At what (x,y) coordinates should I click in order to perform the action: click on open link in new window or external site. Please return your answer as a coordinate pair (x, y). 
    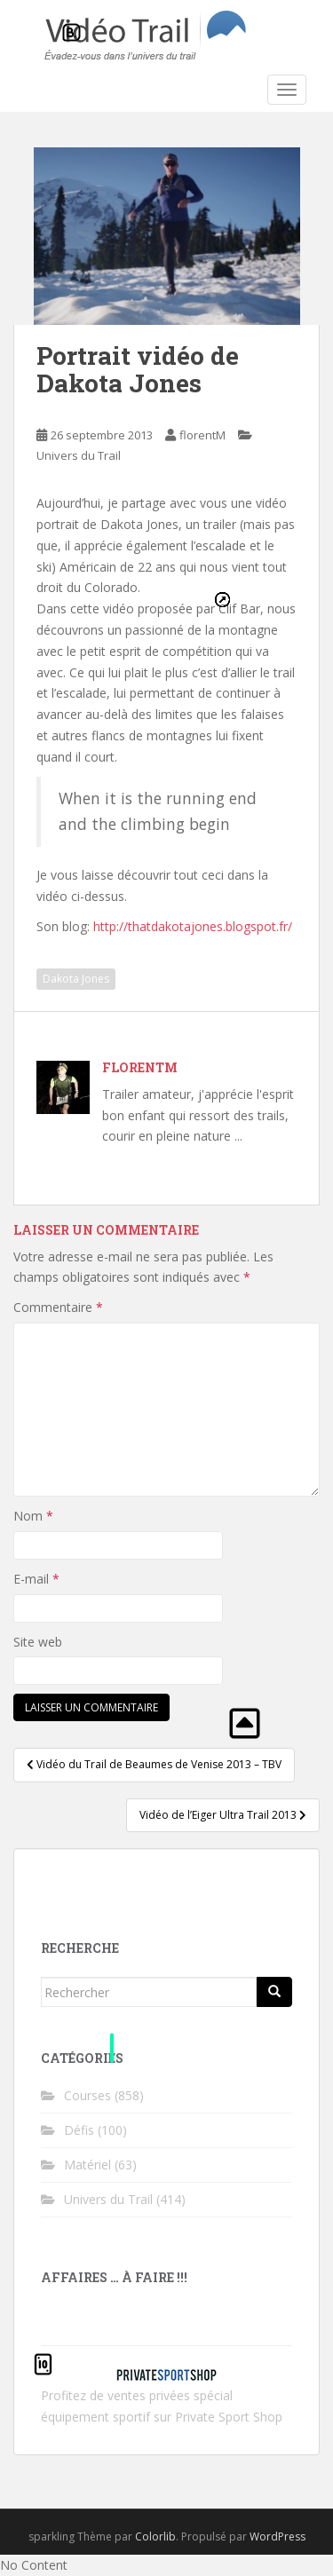
    Looking at the image, I should click on (222, 599).